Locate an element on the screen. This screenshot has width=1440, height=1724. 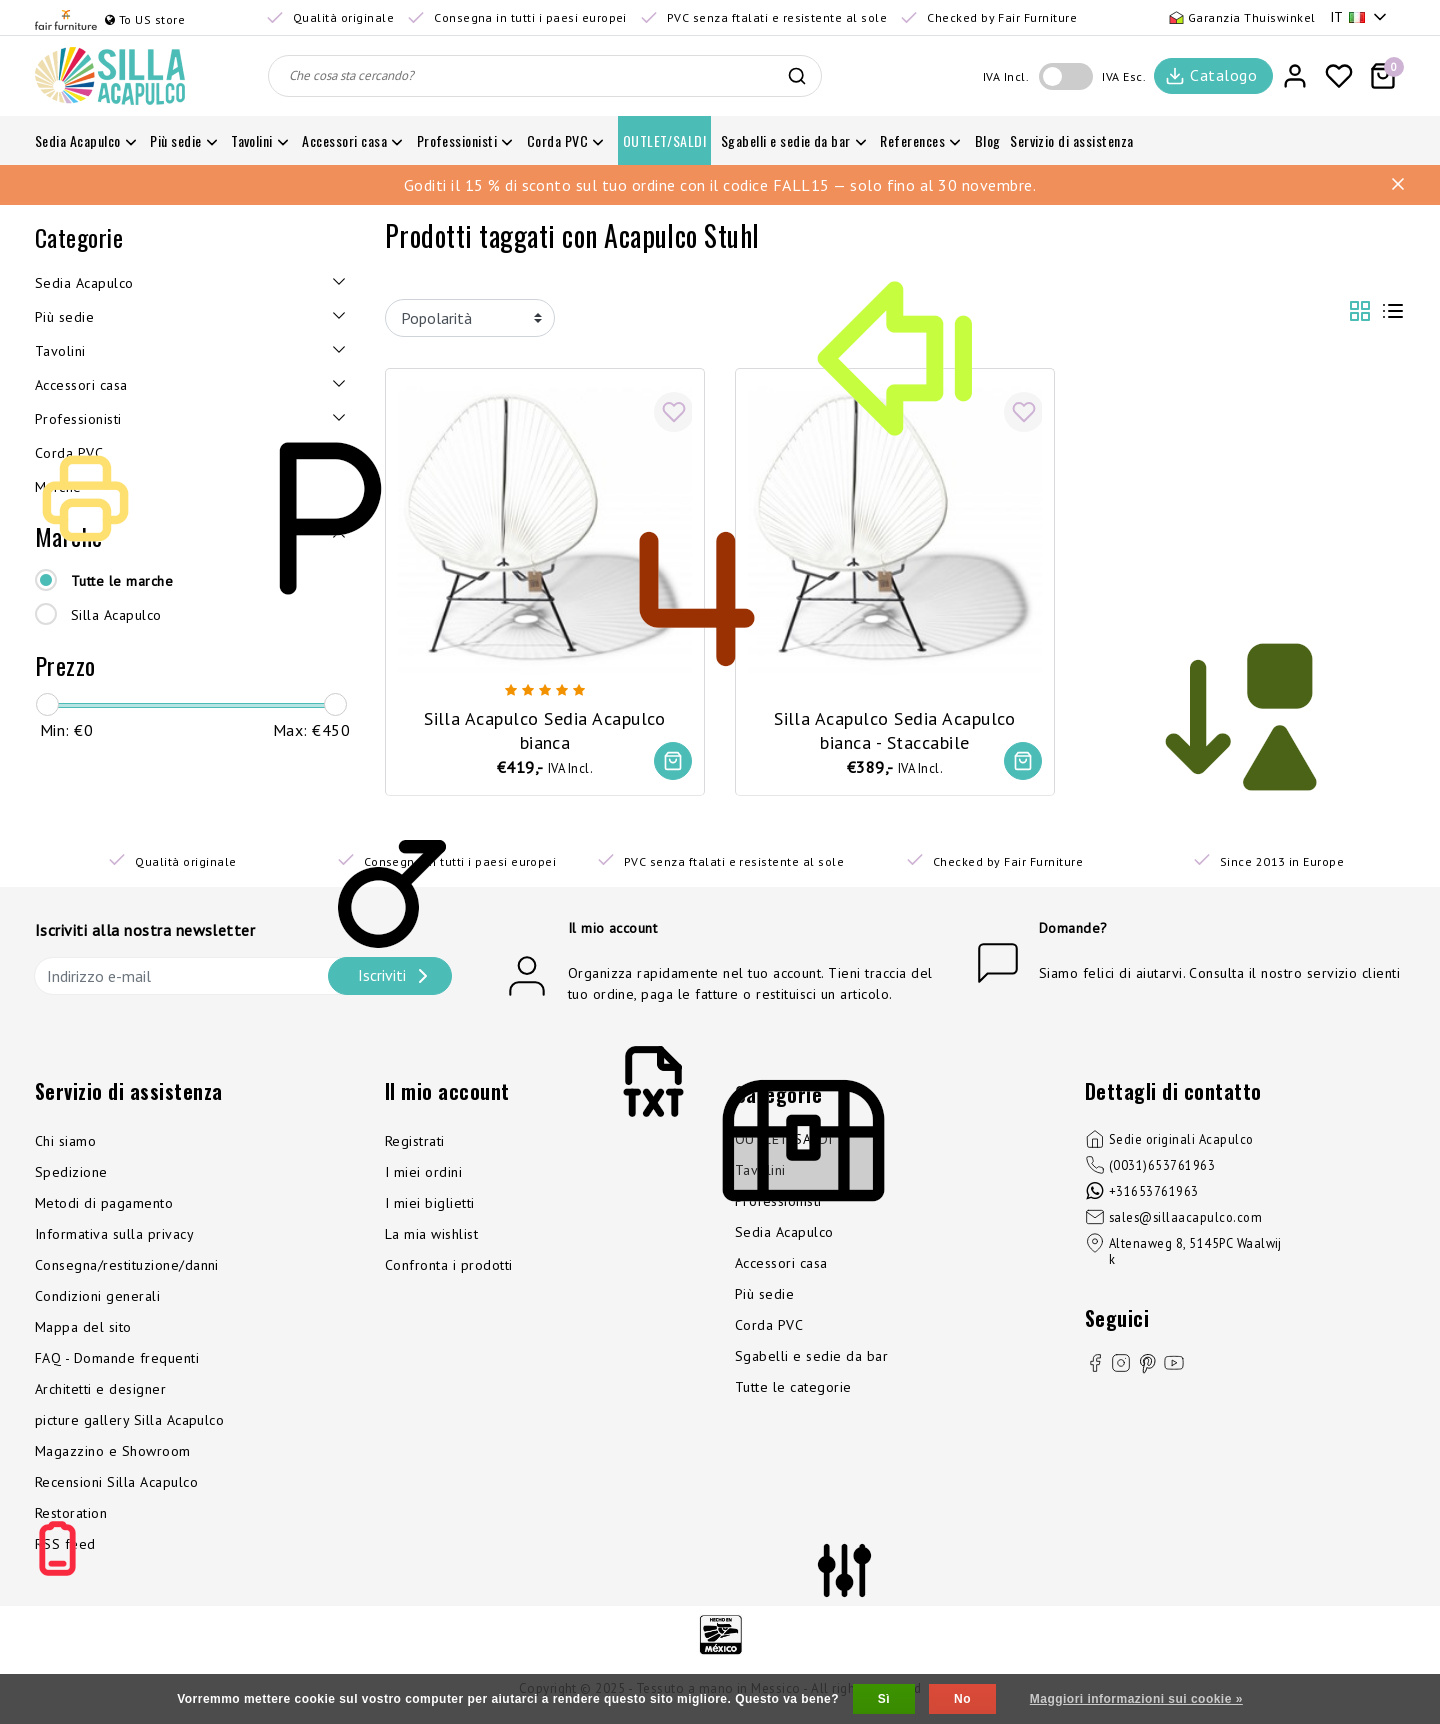
access your rewards or collectibles is located at coordinates (803, 1143).